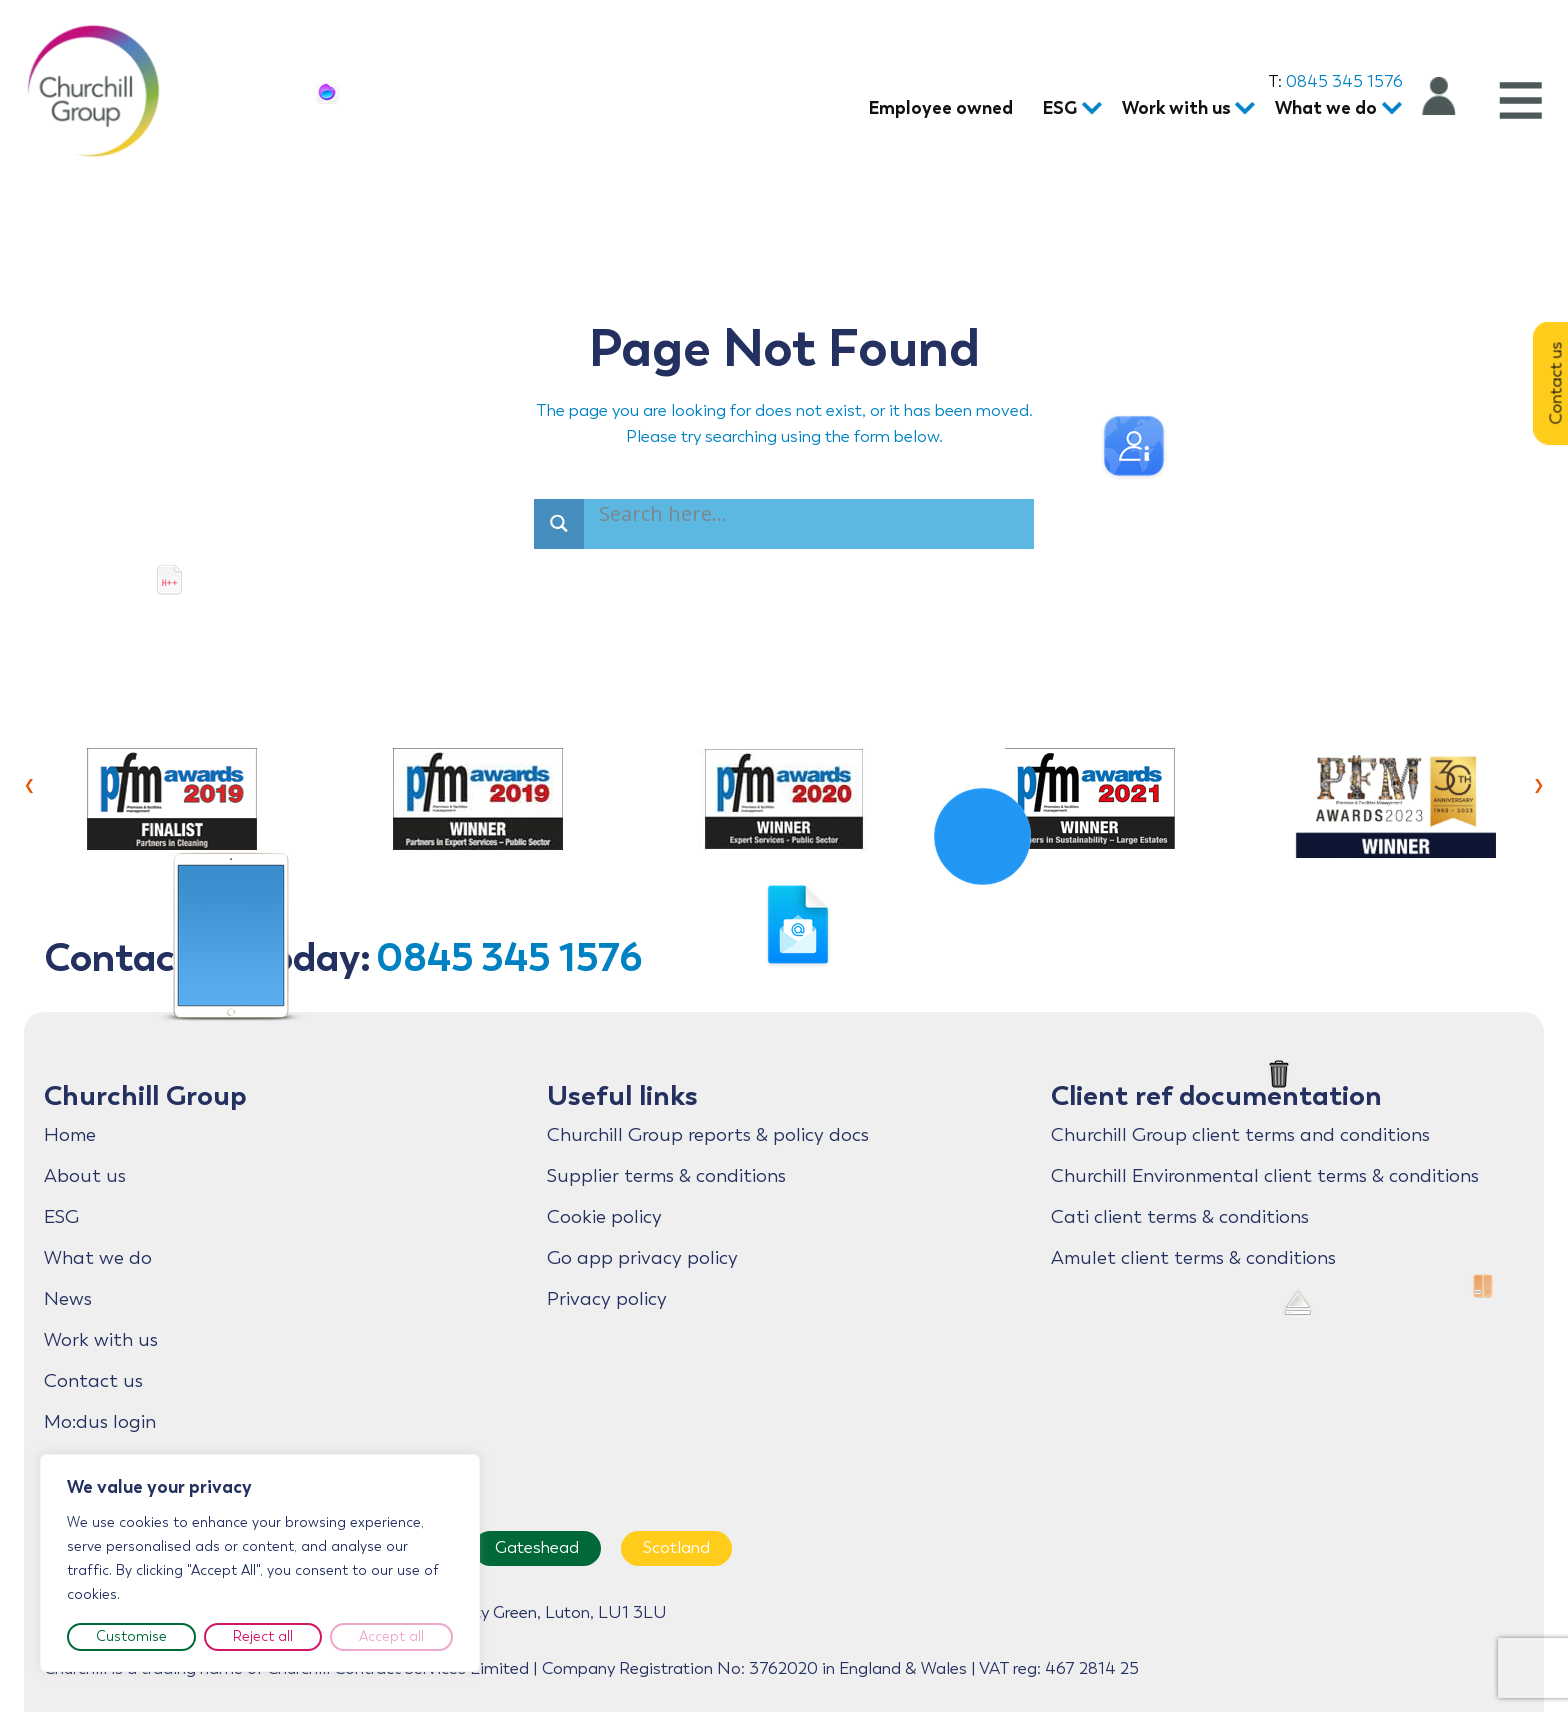 The width and height of the screenshot is (1568, 1712). I want to click on open fleet IDE application, so click(327, 92).